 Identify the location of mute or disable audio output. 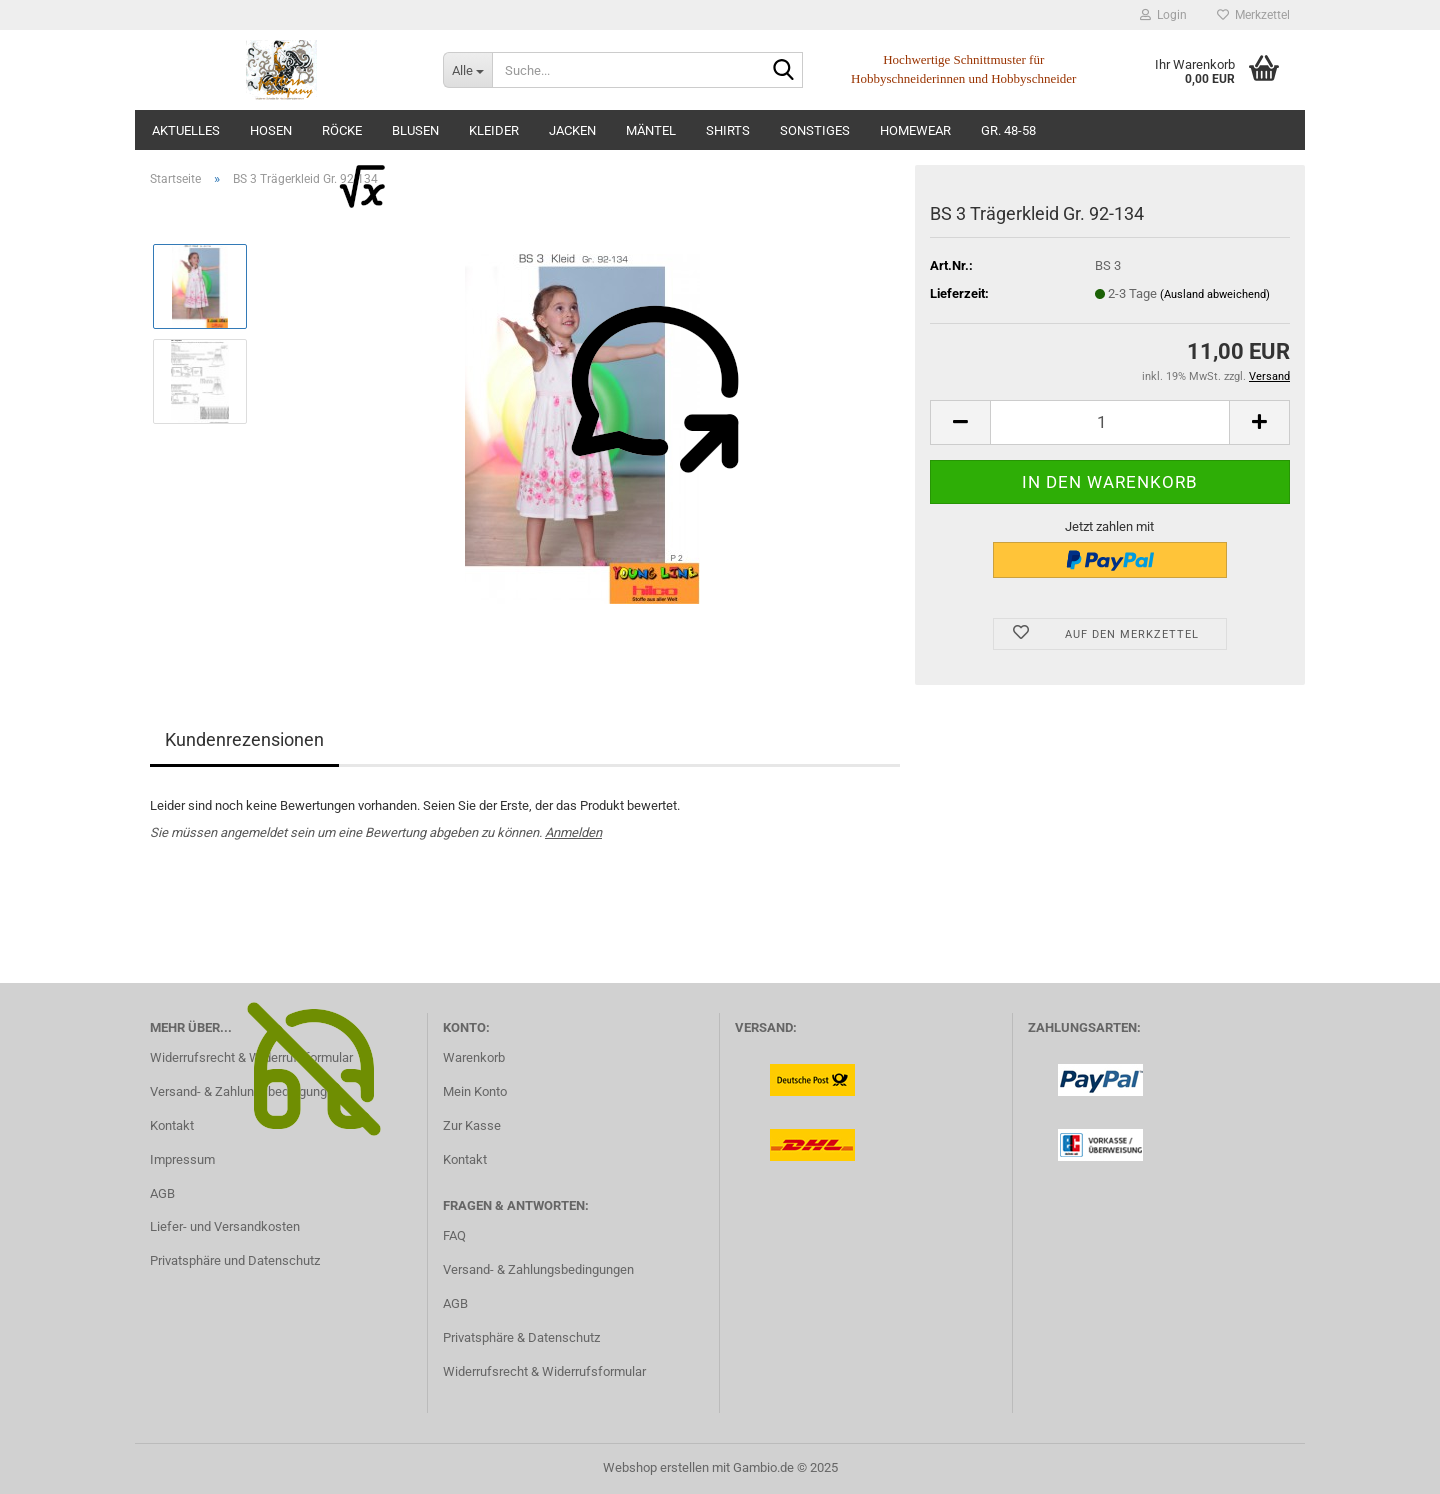
(314, 1069).